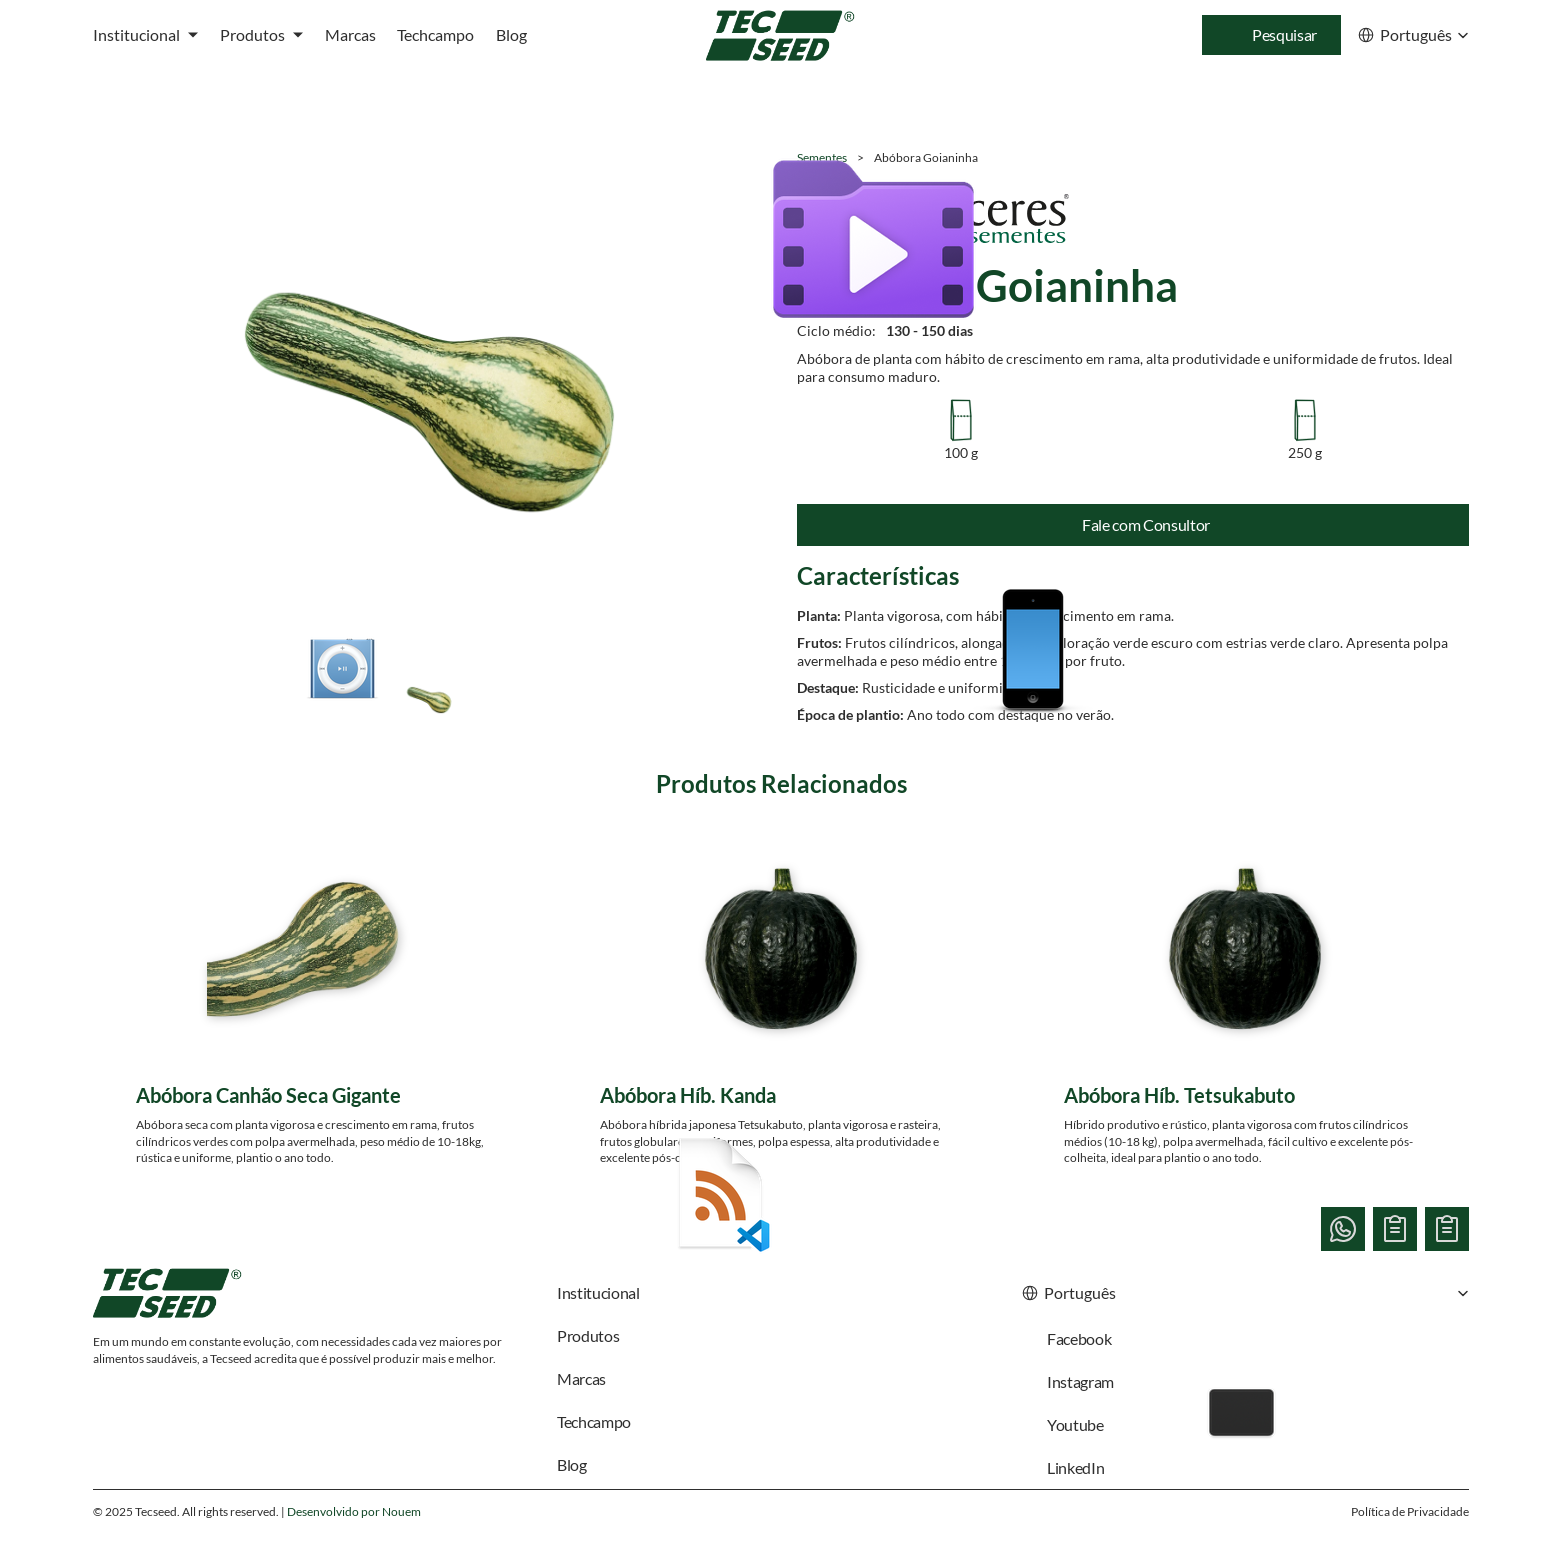 Image resolution: width=1562 pixels, height=1551 pixels. Describe the element at coordinates (720, 1195) in the screenshot. I see `open or edit an xml file in visual studio code` at that location.